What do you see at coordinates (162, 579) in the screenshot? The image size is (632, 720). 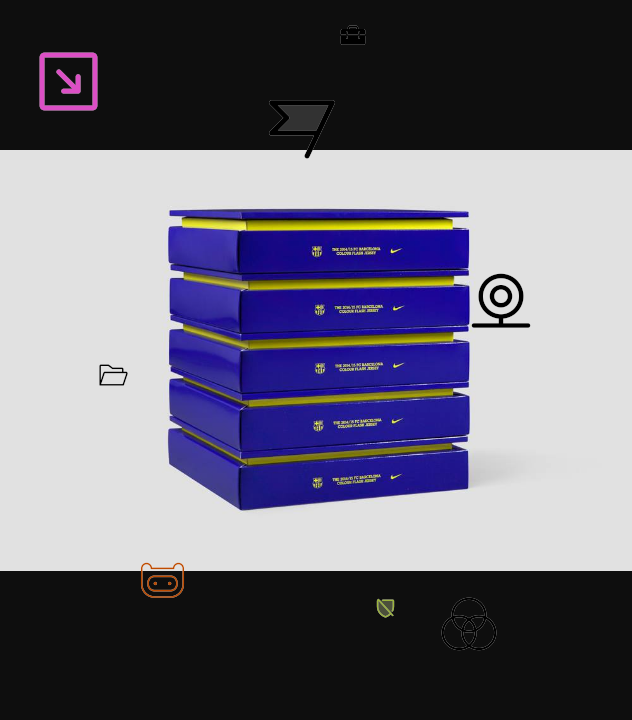 I see `finn the human character icon from adventure time` at bounding box center [162, 579].